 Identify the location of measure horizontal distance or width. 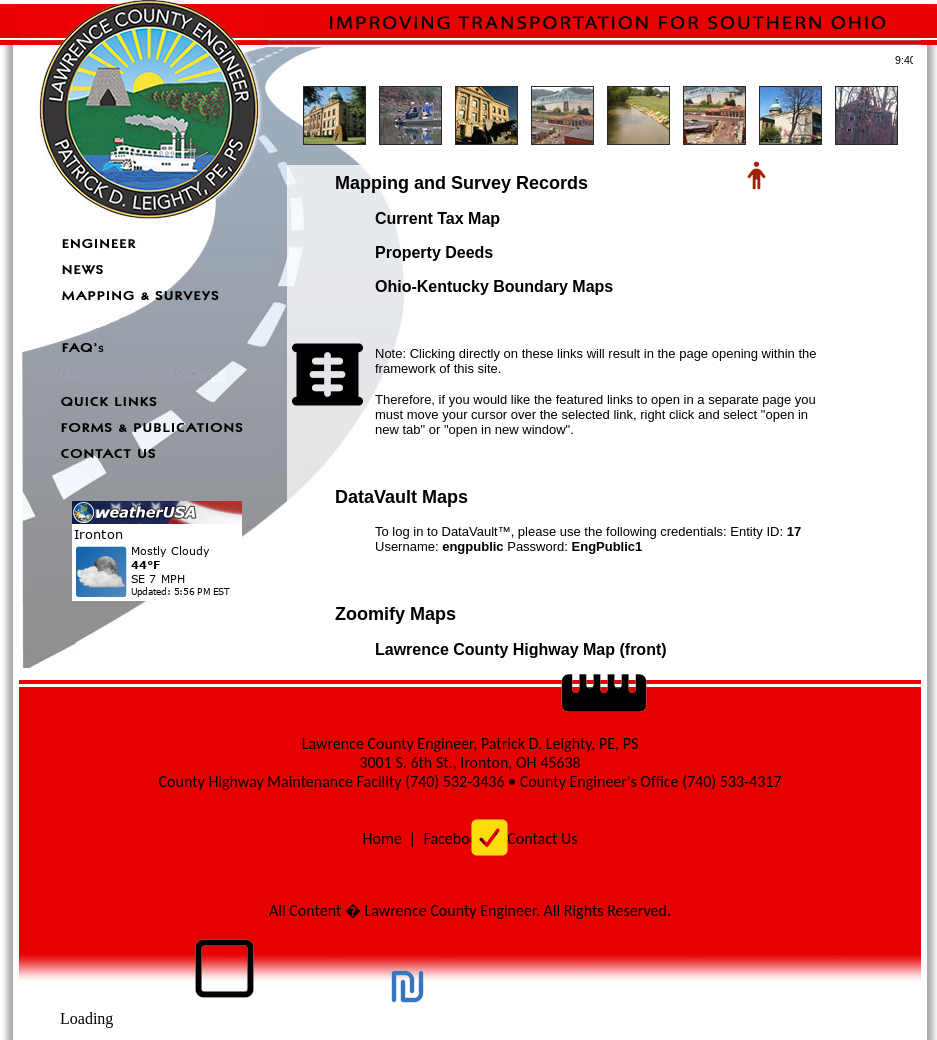
(604, 693).